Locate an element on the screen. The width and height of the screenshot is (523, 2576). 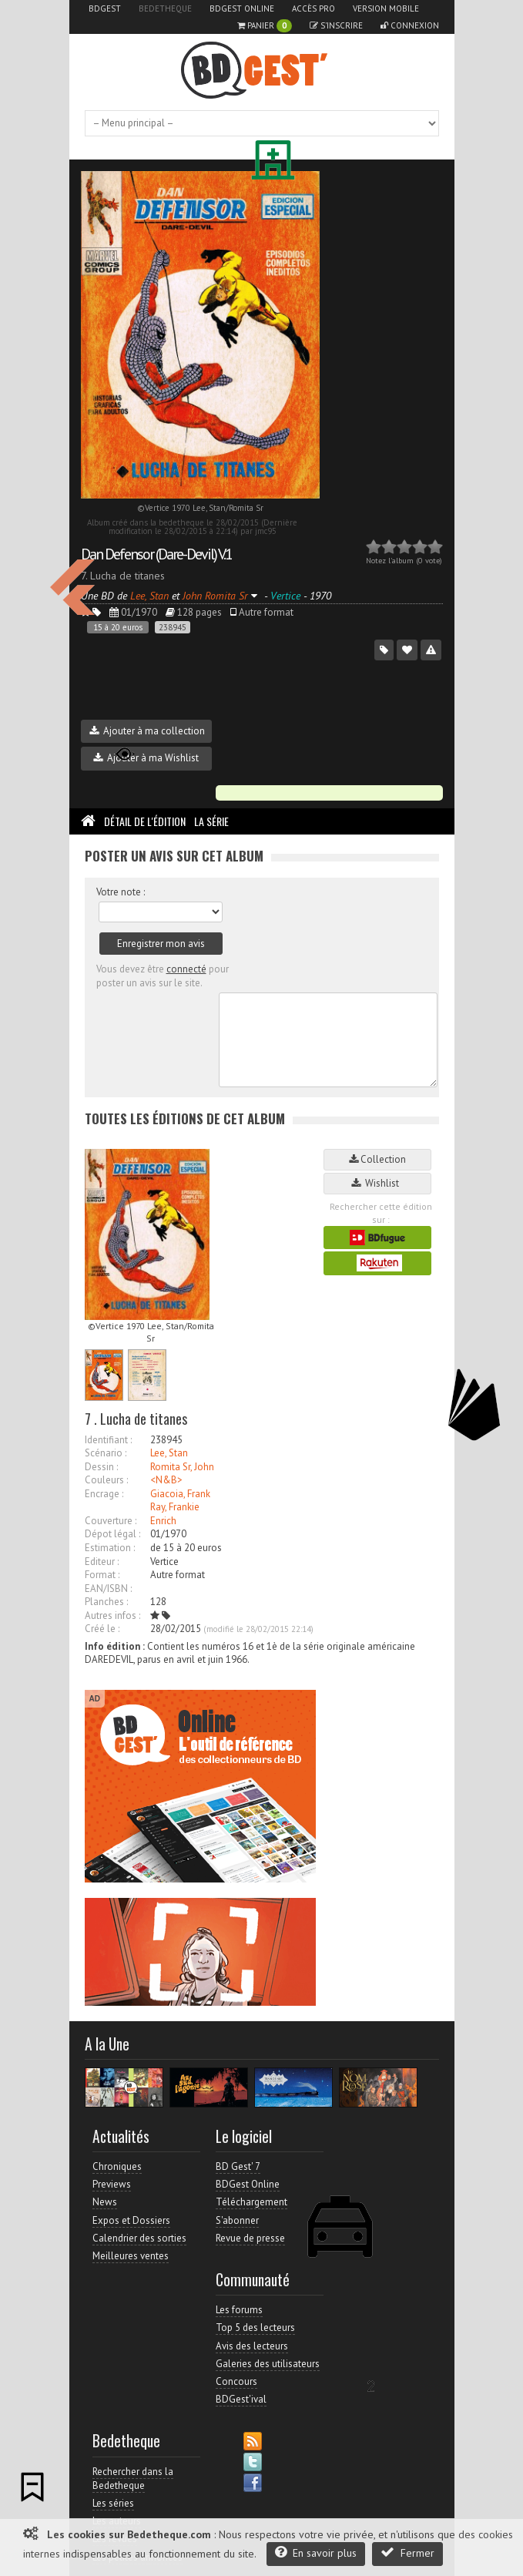
find nearby hospitals is located at coordinates (273, 160).